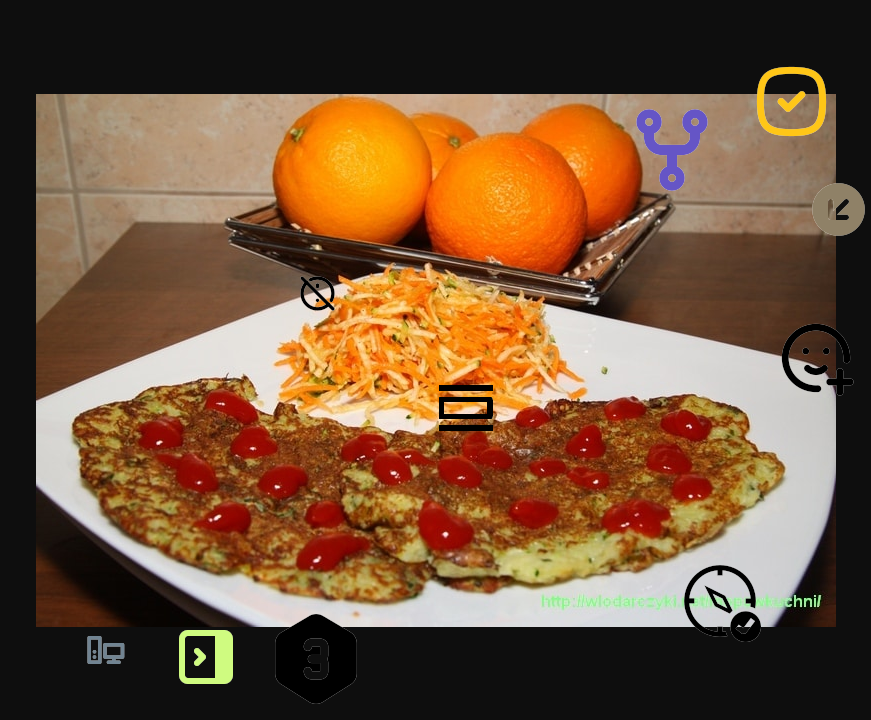 Image resolution: width=871 pixels, height=720 pixels. Describe the element at coordinates (105, 650) in the screenshot. I see `desktop computer or PC device` at that location.